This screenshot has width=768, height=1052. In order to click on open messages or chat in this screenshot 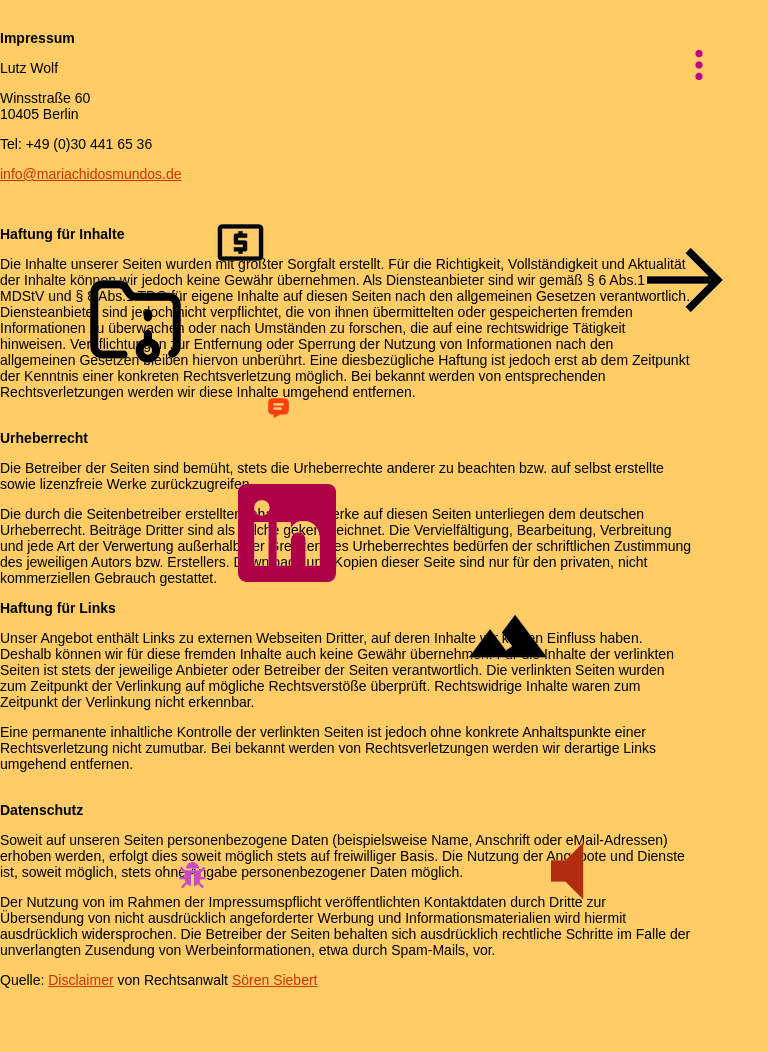, I will do `click(278, 407)`.